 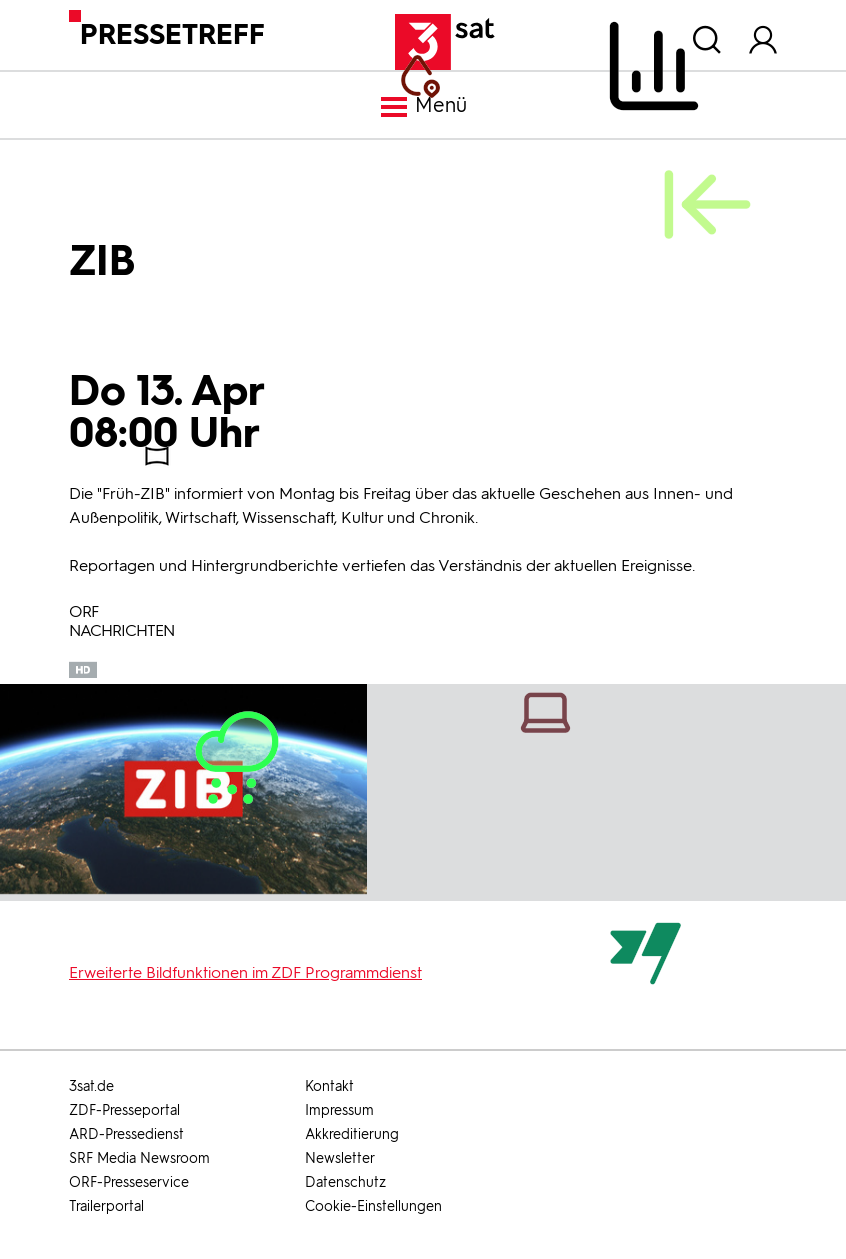 I want to click on indicates snowy weather conditions, so click(x=237, y=756).